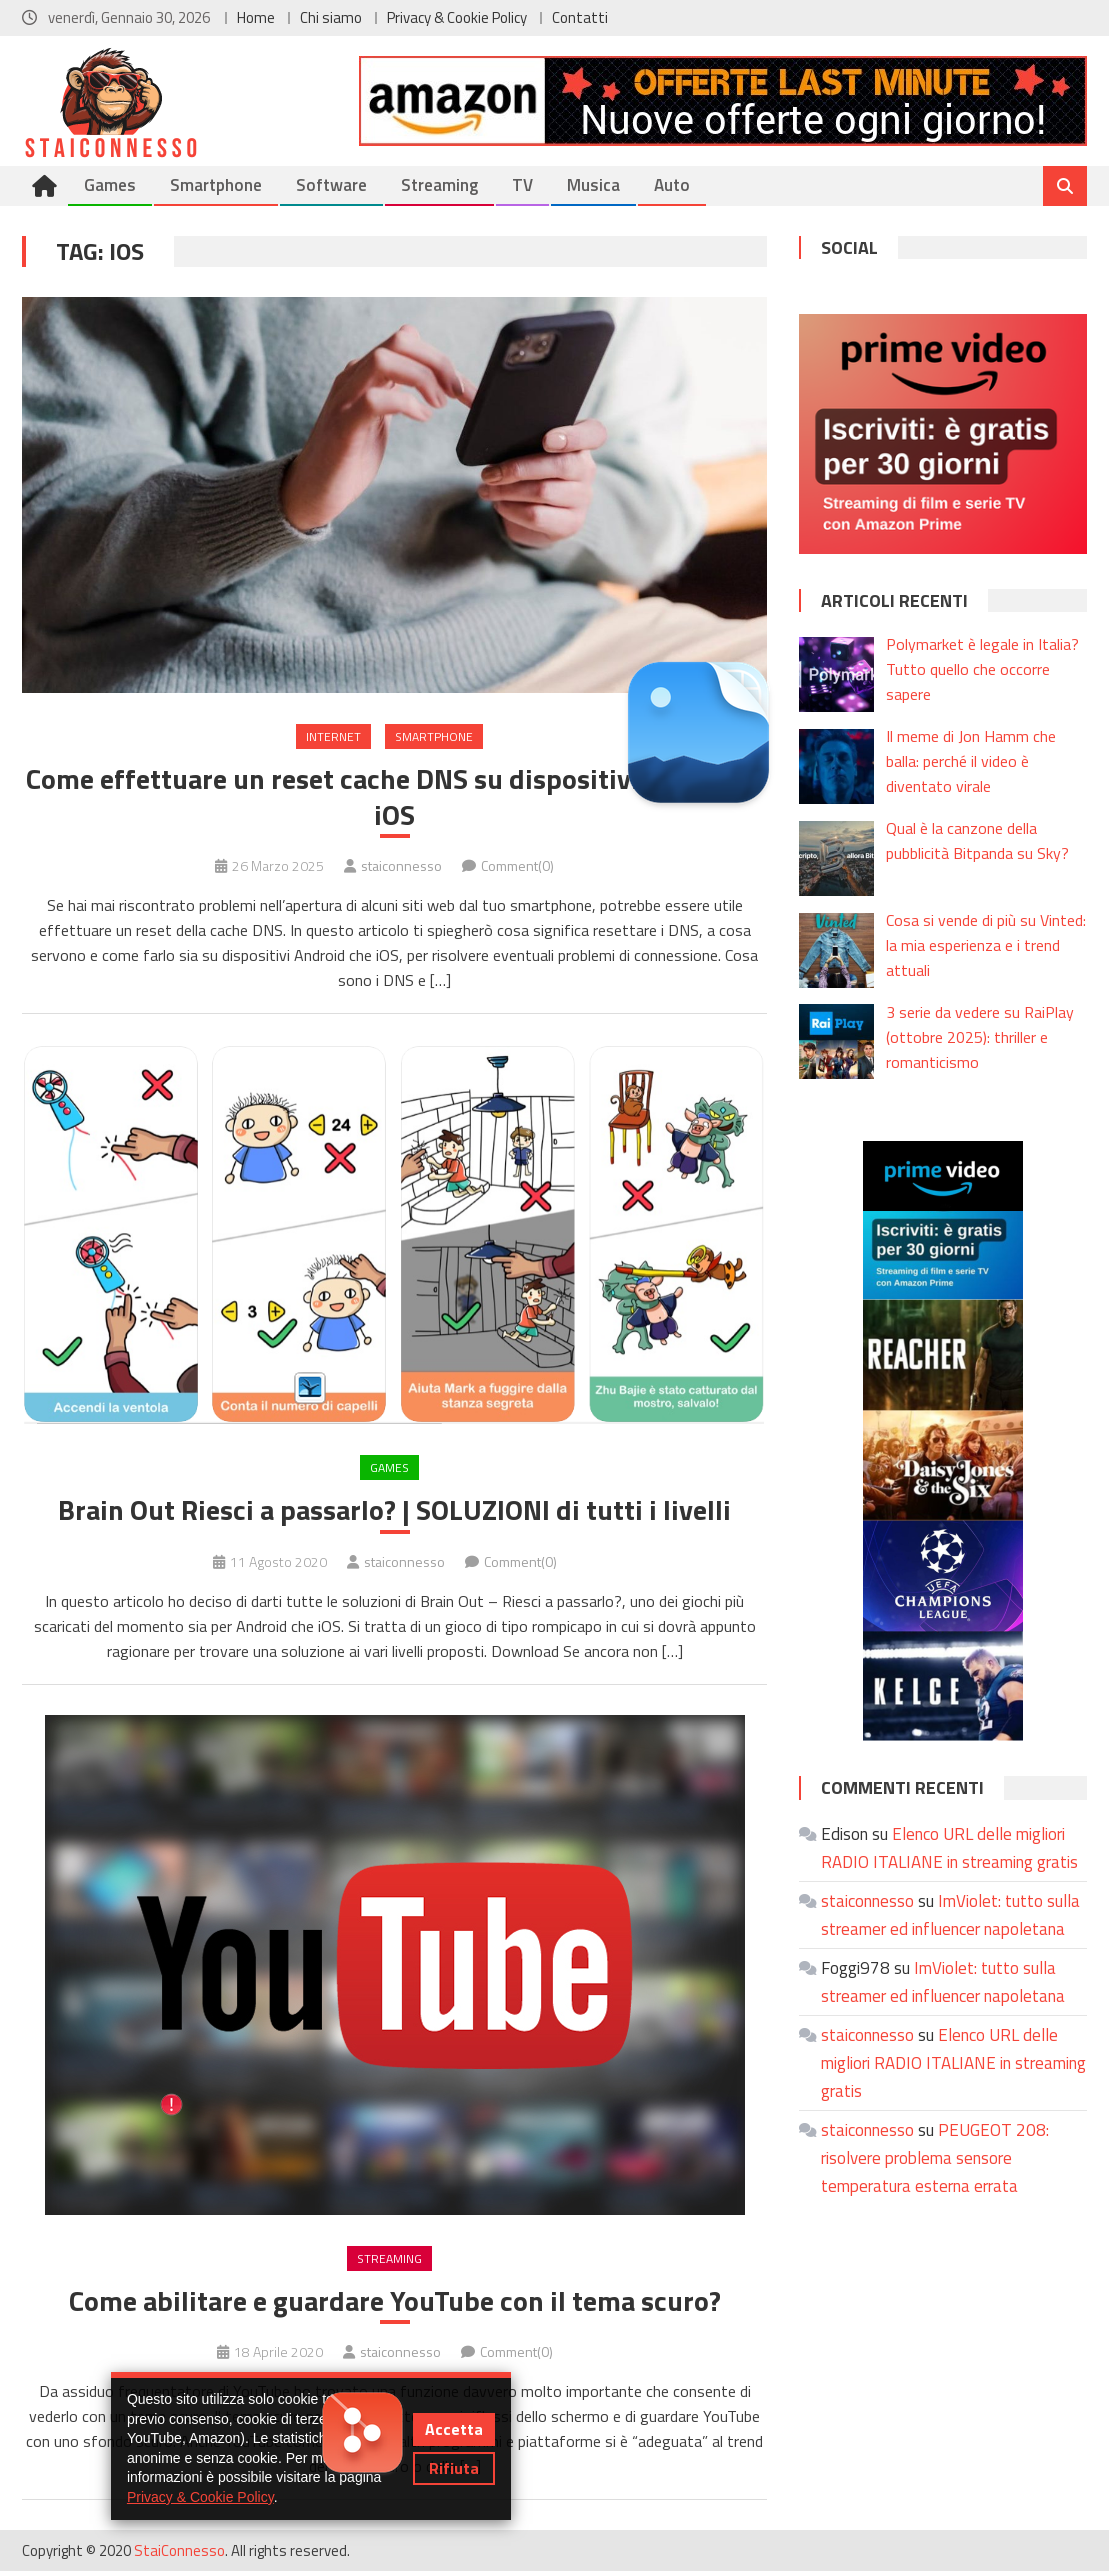  Describe the element at coordinates (171, 2104) in the screenshot. I see `report a system crash or error` at that location.